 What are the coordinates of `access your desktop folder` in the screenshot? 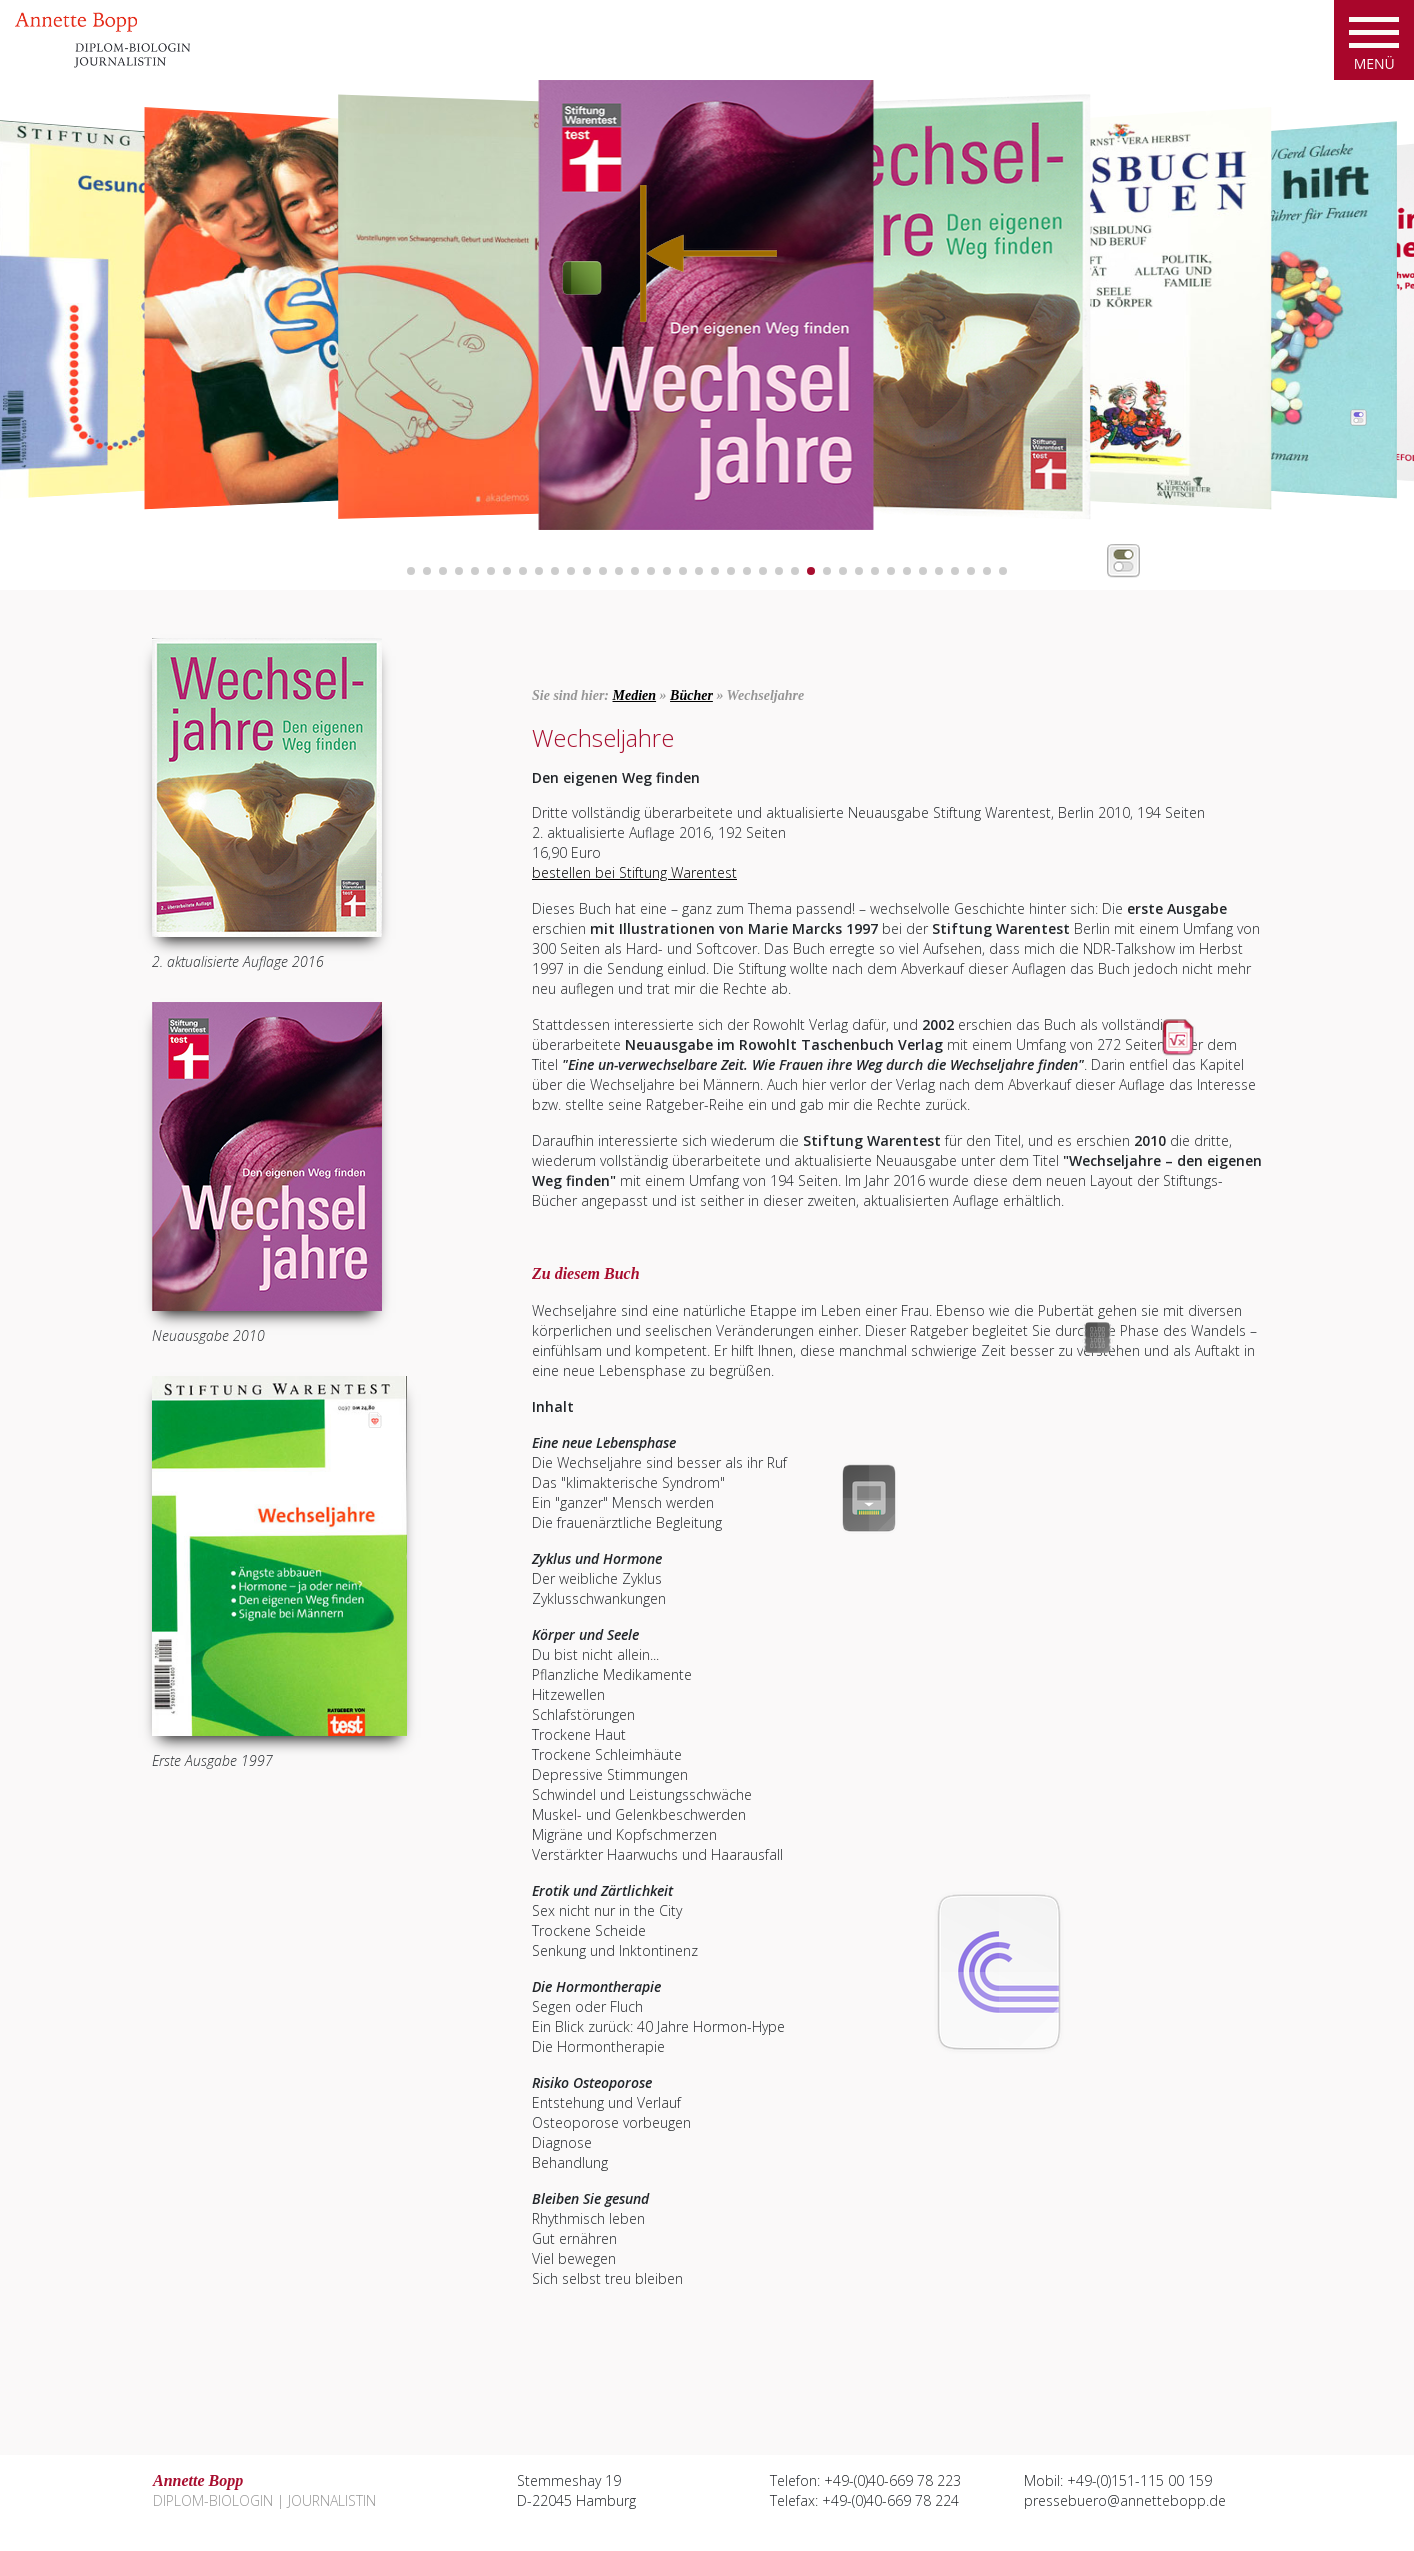 It's located at (582, 277).